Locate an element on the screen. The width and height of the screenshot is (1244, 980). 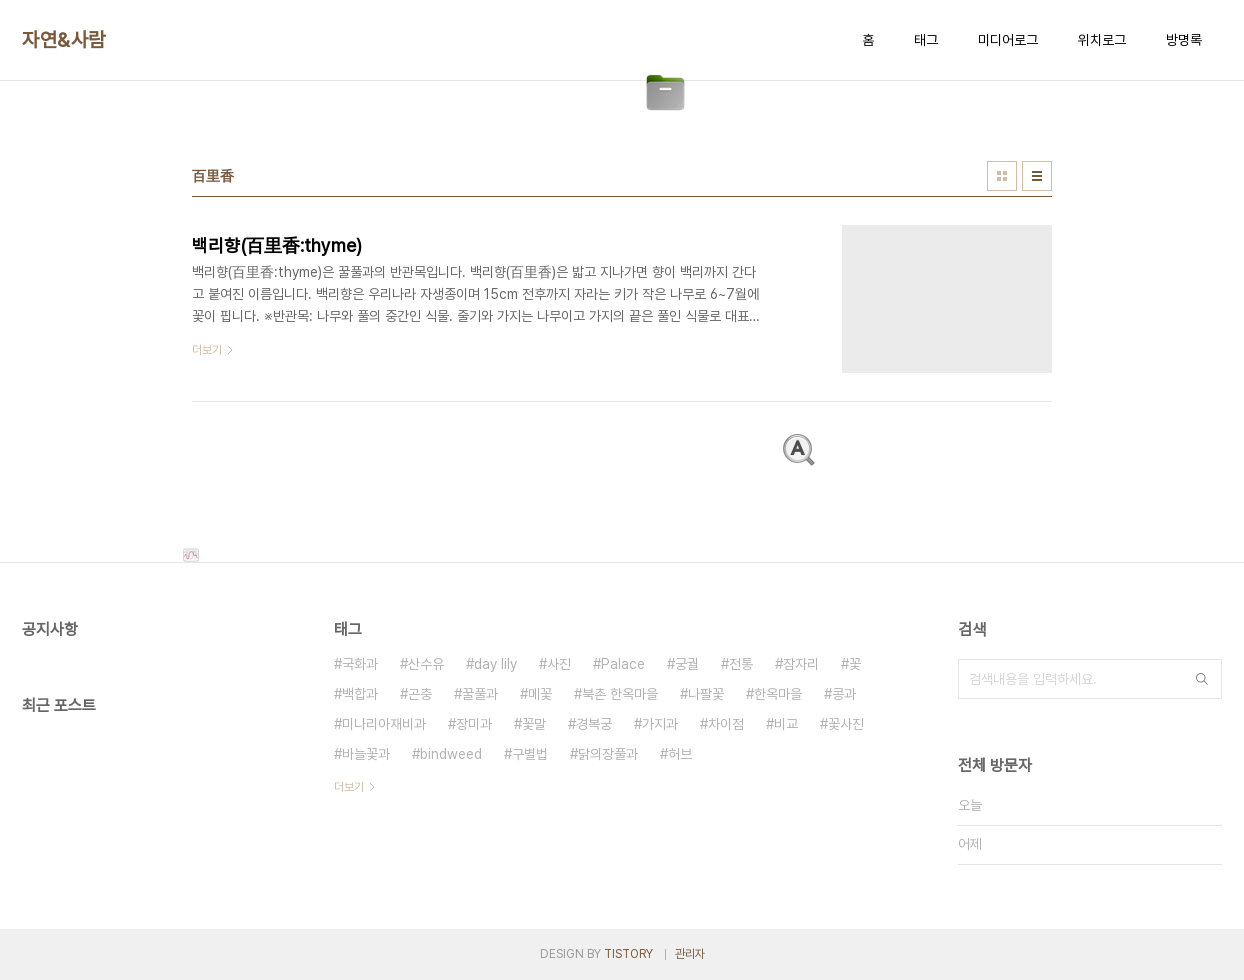
search within the current project is located at coordinates (799, 450).